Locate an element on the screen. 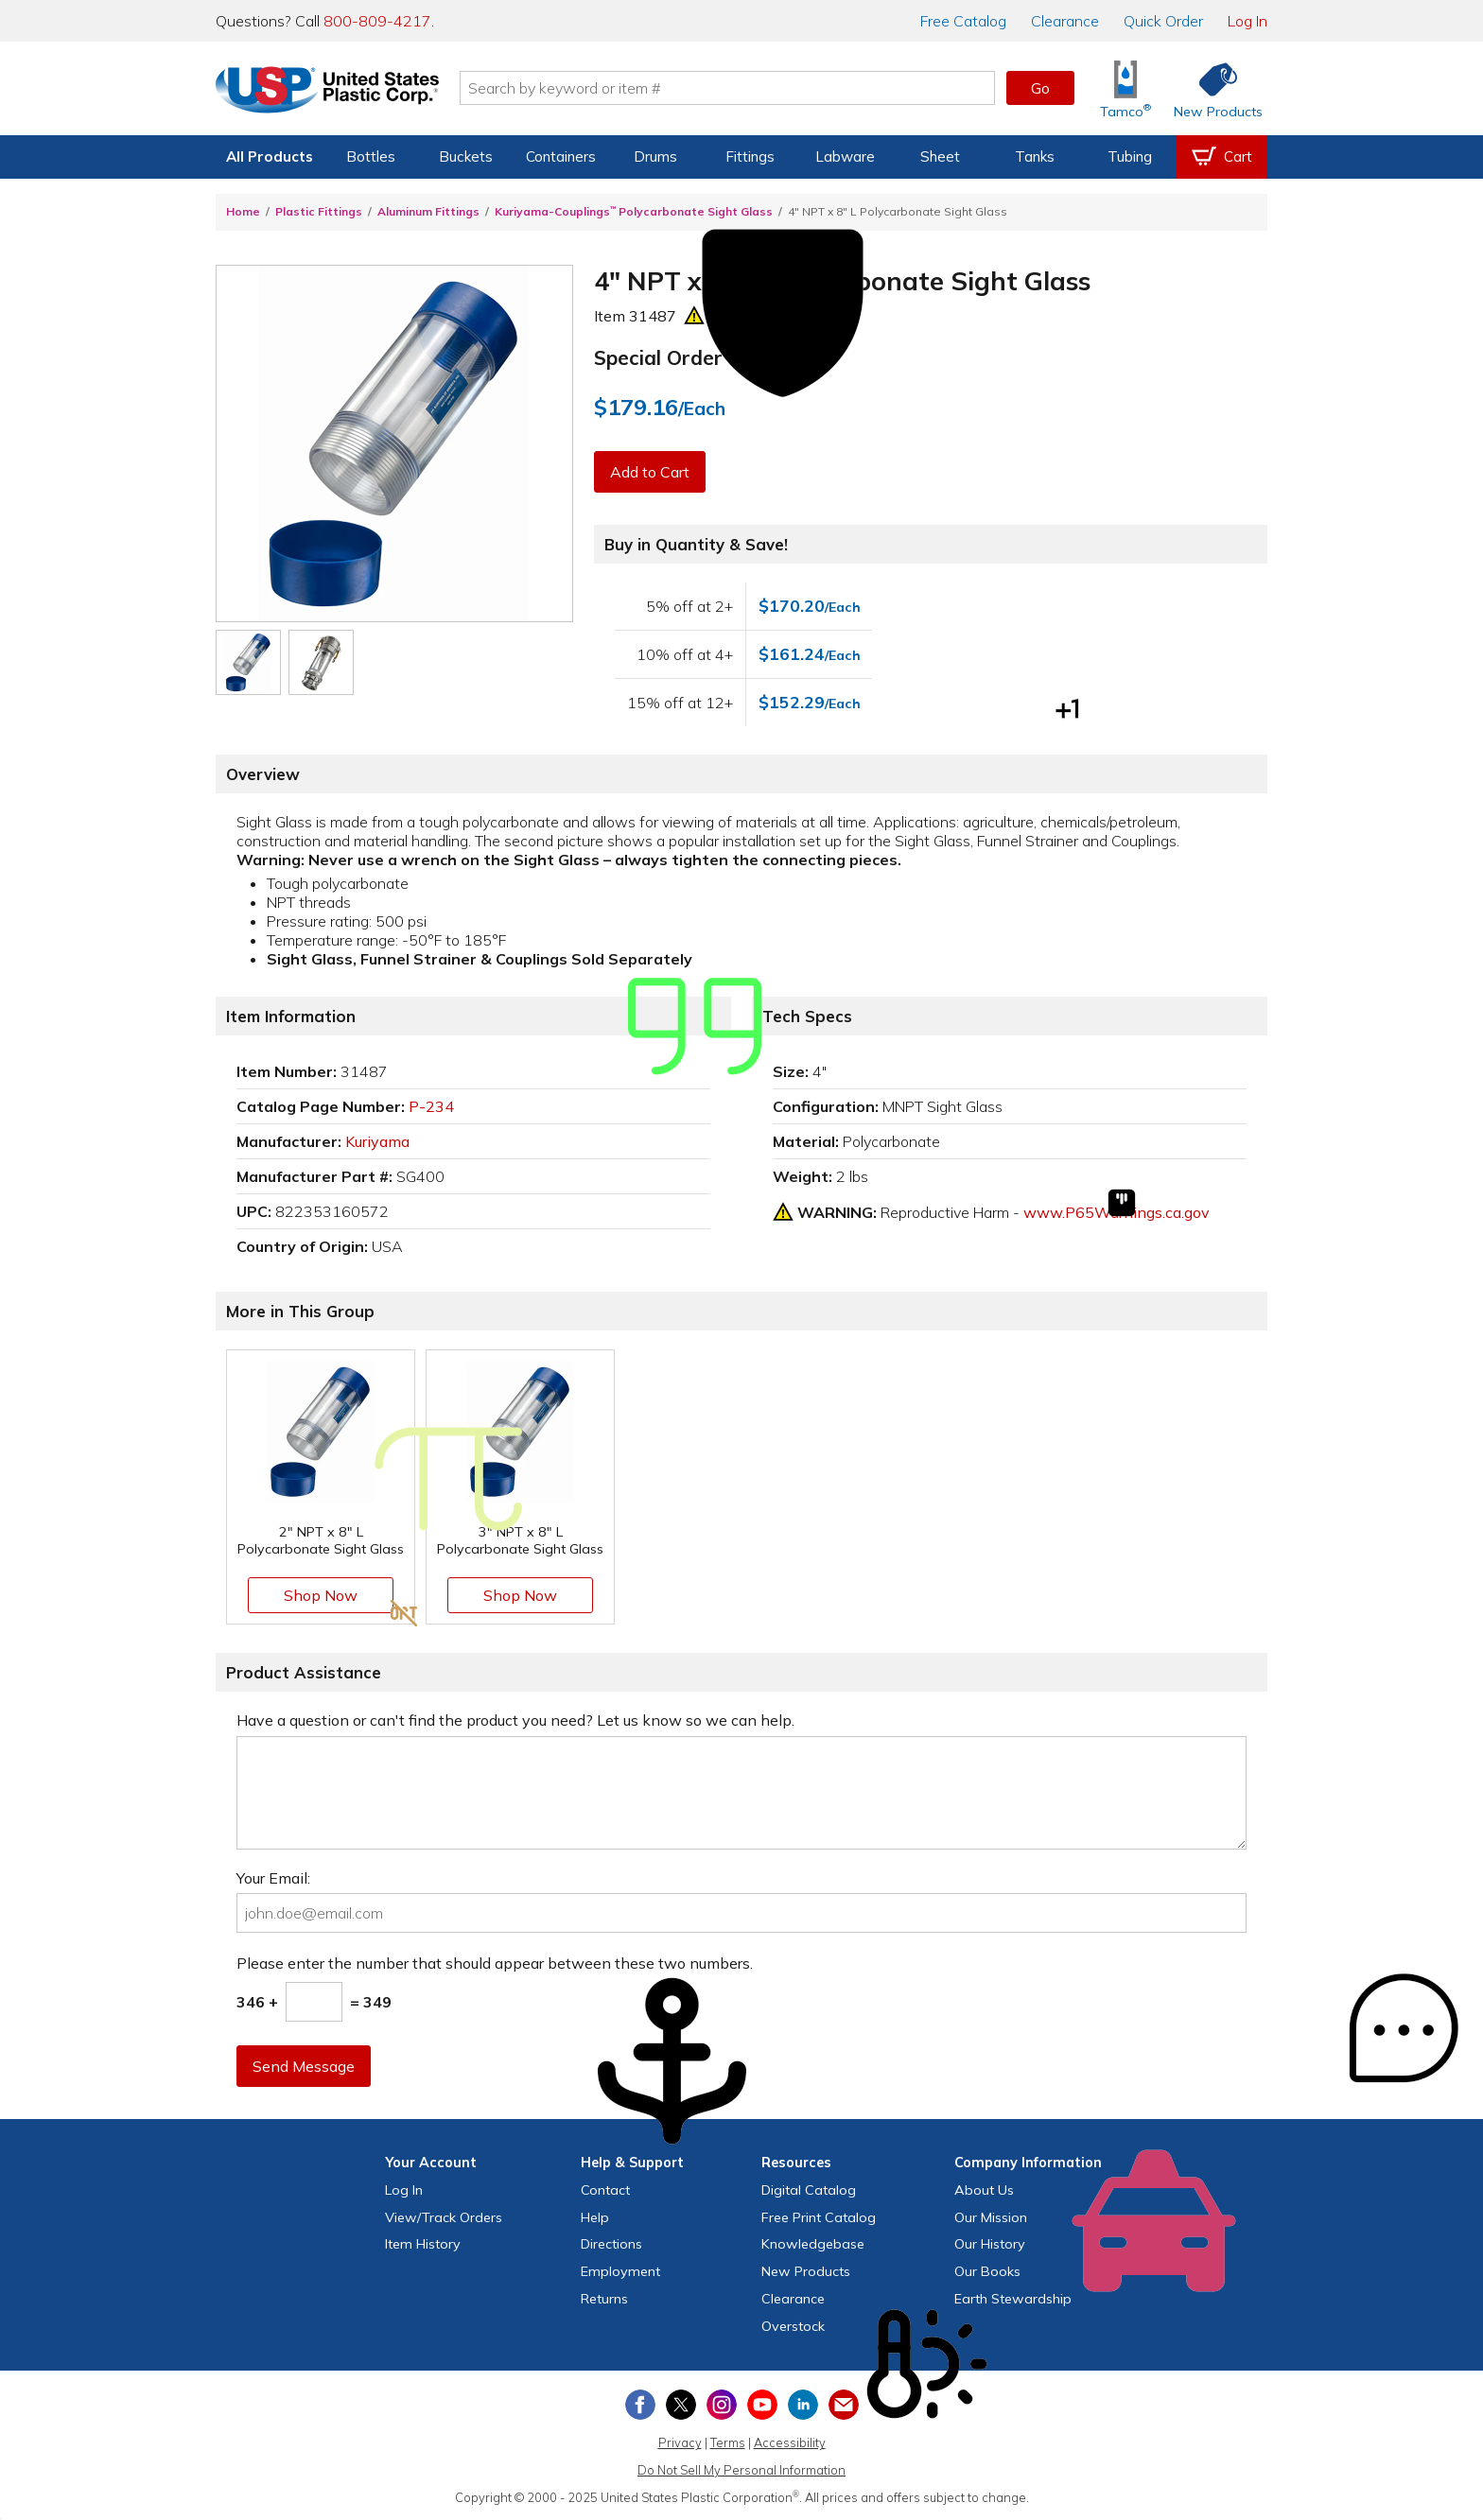 Image resolution: width=1483 pixels, height=2520 pixels. security or protection status indicator is located at coordinates (782, 303).